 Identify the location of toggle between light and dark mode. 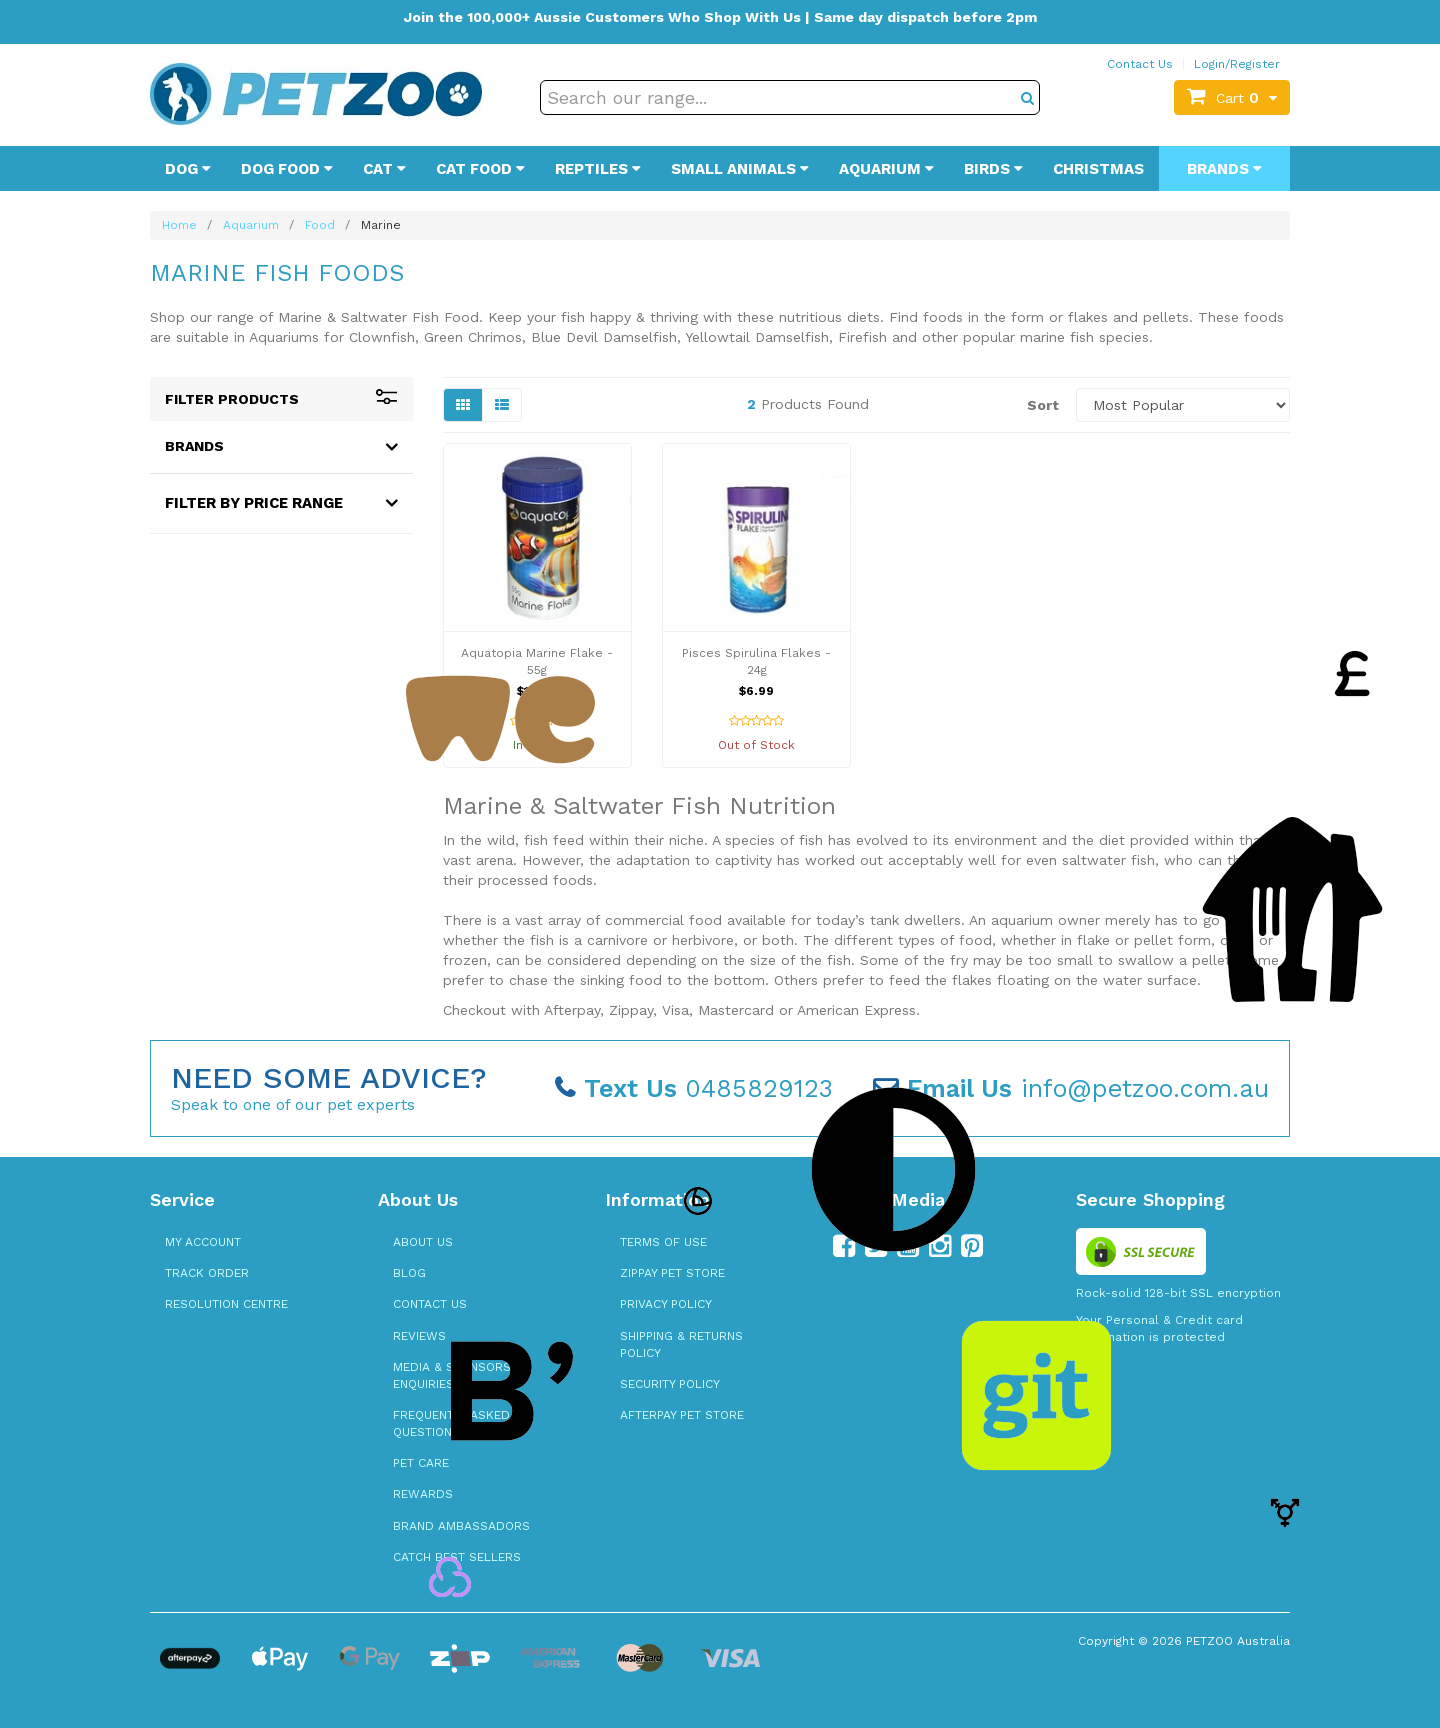
(893, 1169).